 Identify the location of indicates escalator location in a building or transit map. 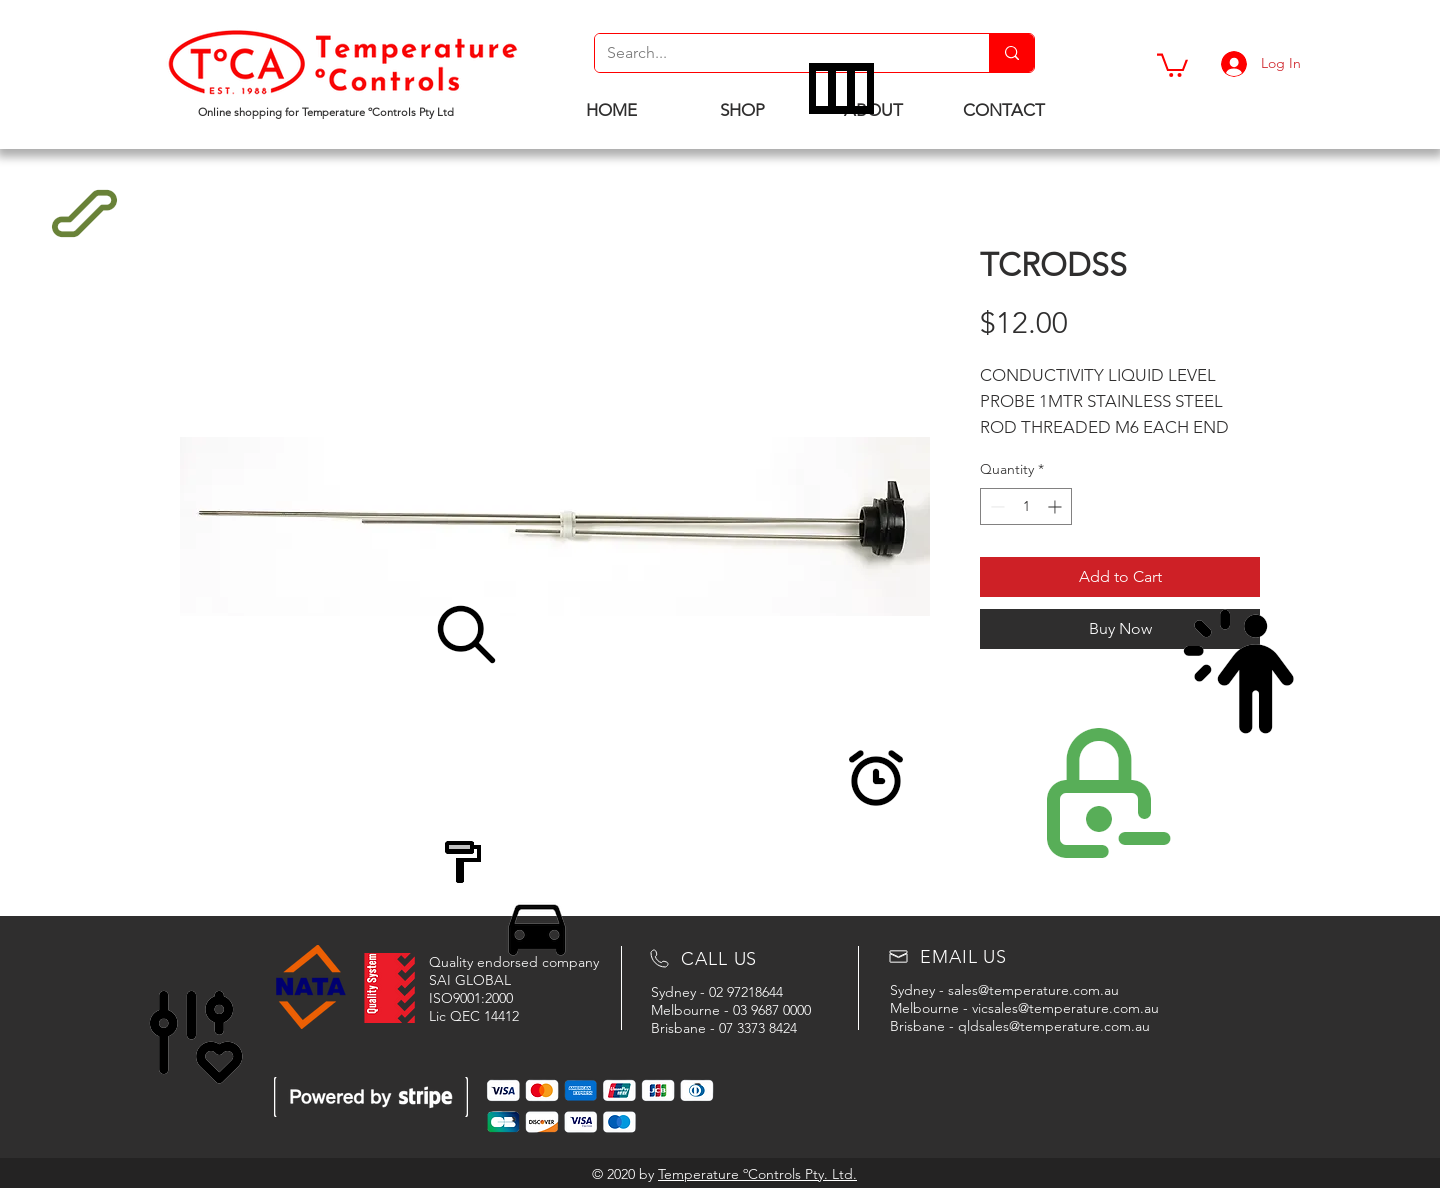
(84, 213).